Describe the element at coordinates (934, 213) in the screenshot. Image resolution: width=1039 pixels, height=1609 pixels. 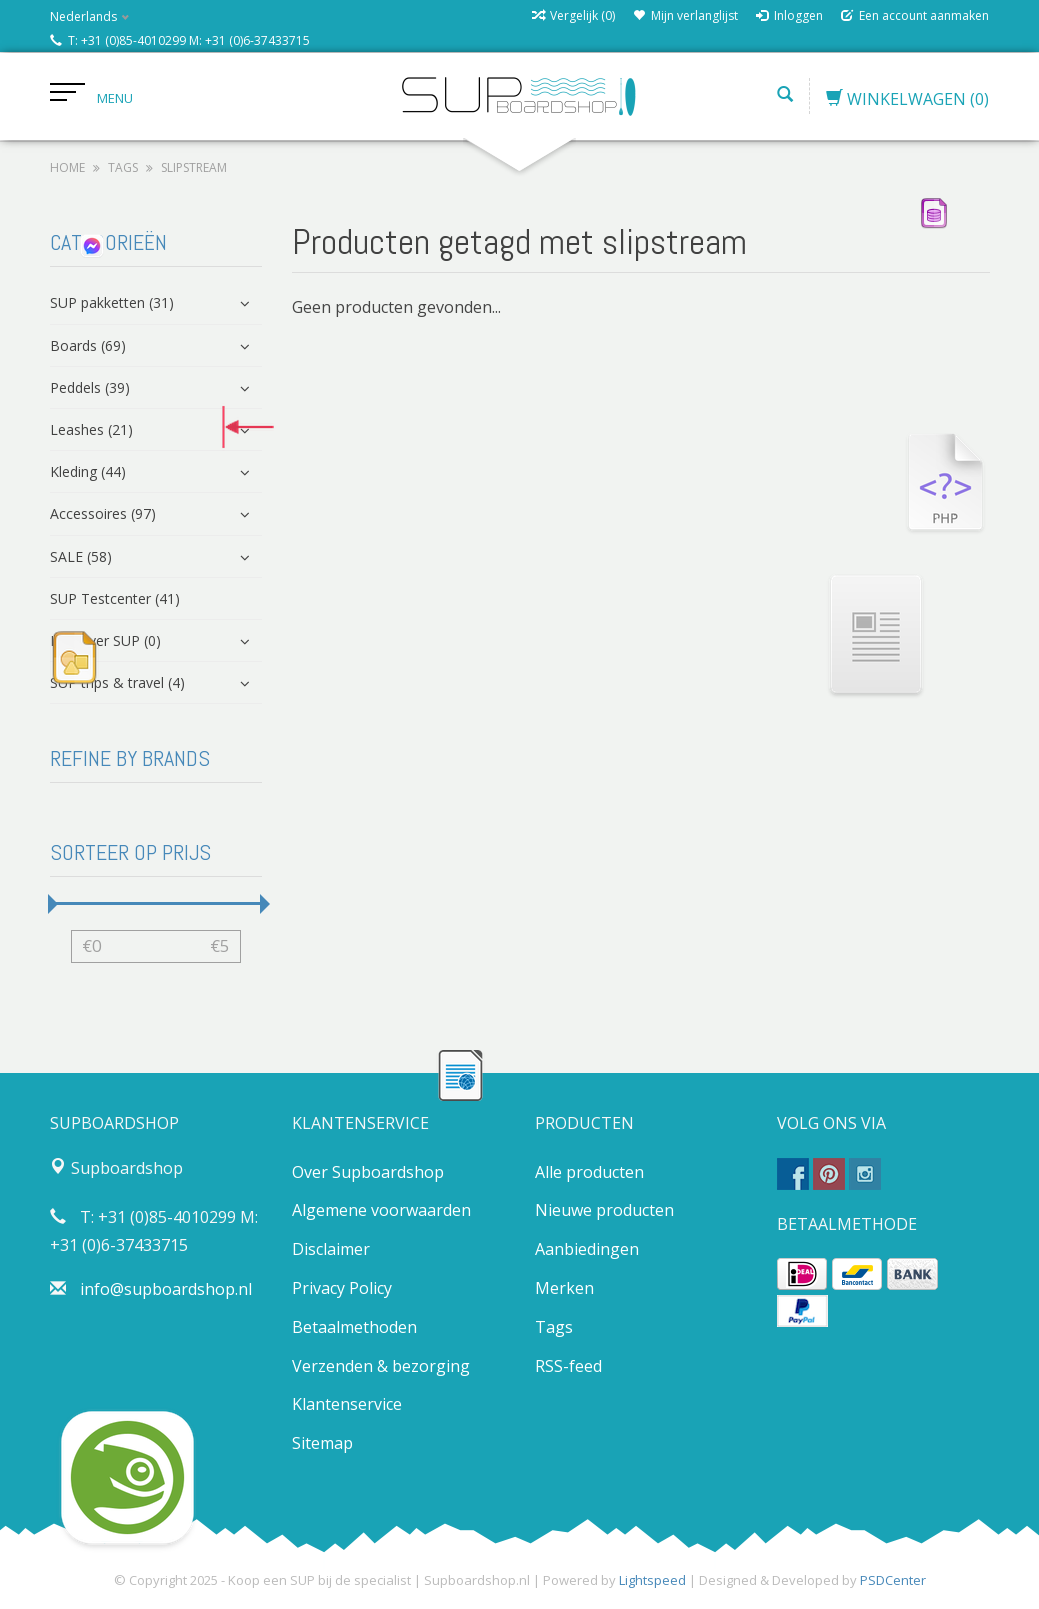
I see `open an opendocument database file` at that location.